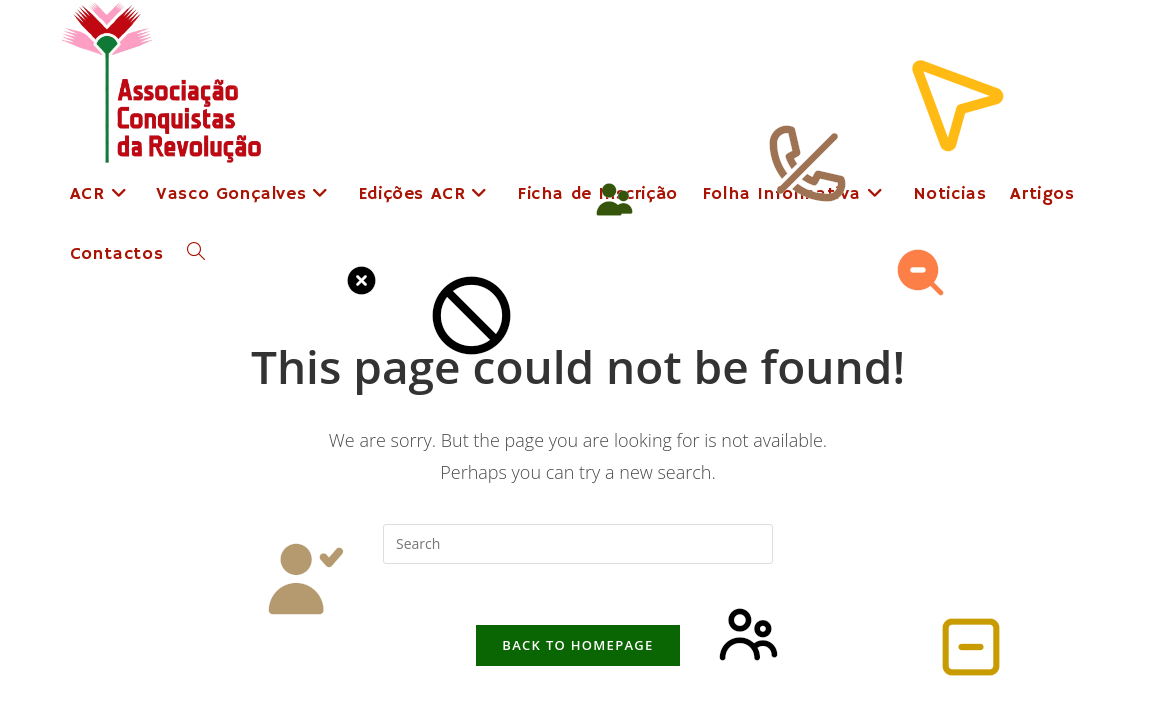  Describe the element at coordinates (304, 579) in the screenshot. I see `user profile verified or confirmed` at that location.